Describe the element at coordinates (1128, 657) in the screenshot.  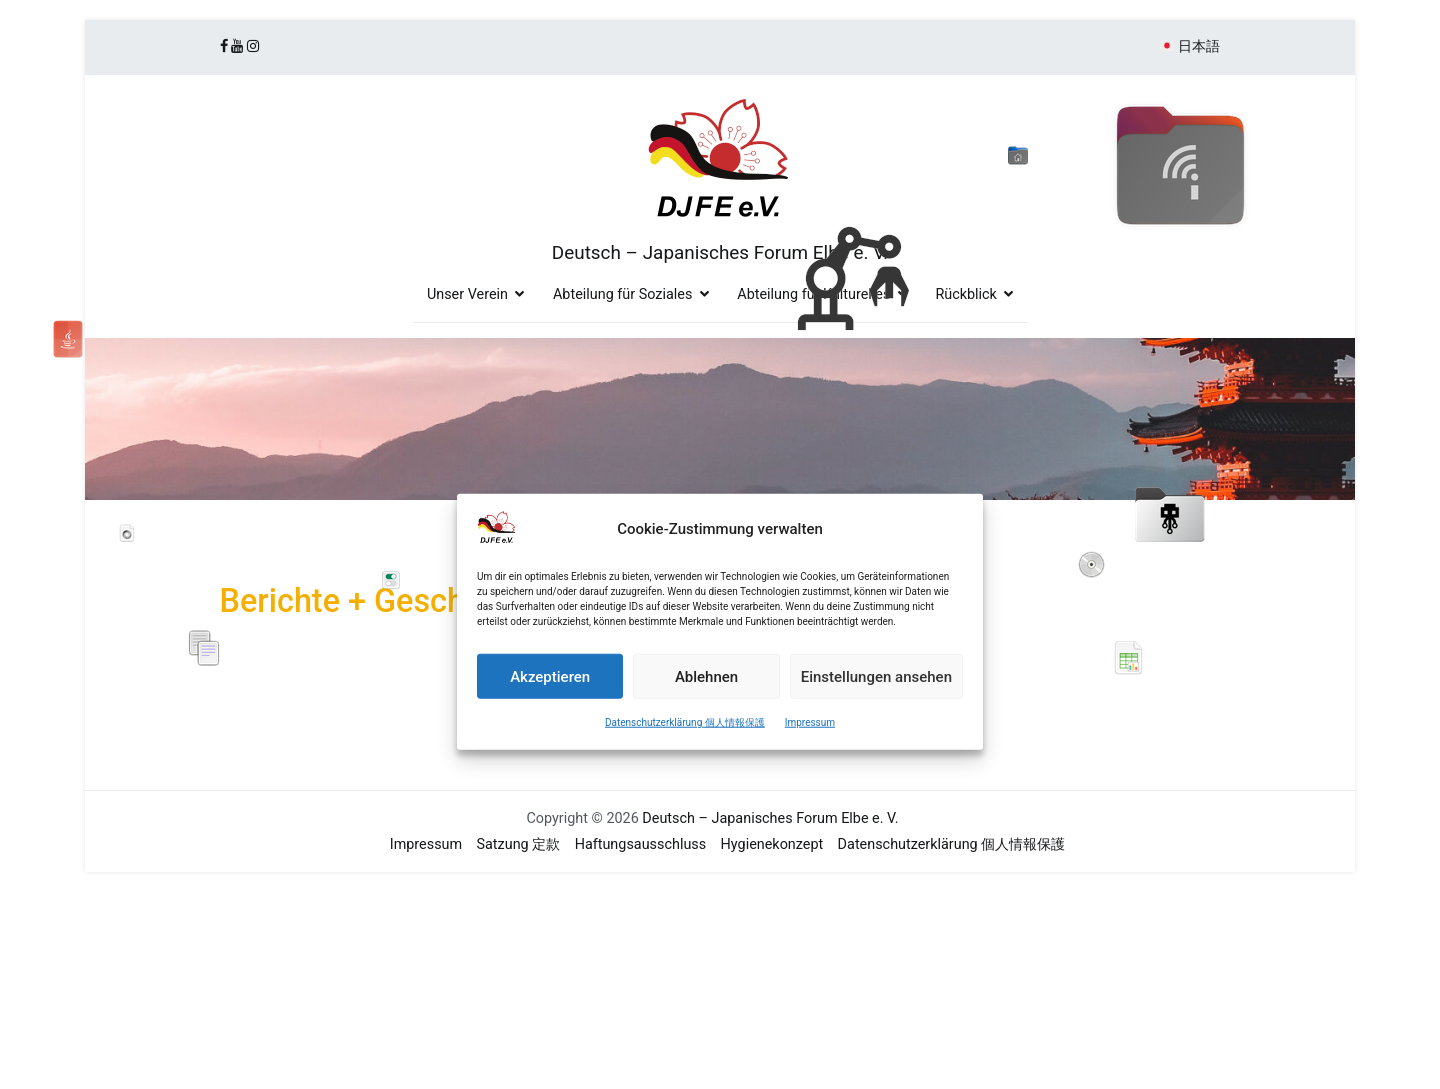
I see `spreadsheet file type indicator` at that location.